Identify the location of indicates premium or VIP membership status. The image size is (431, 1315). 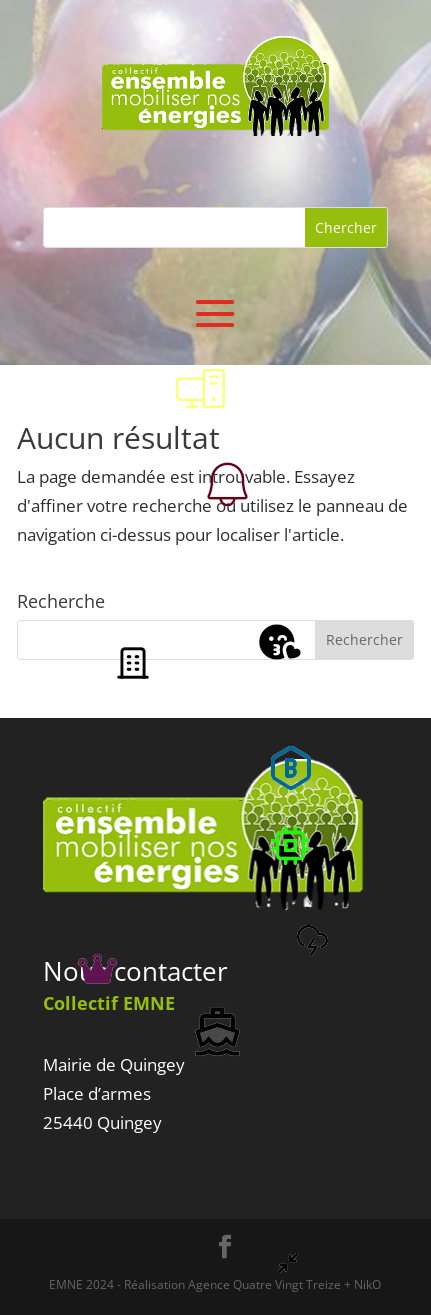
(97, 970).